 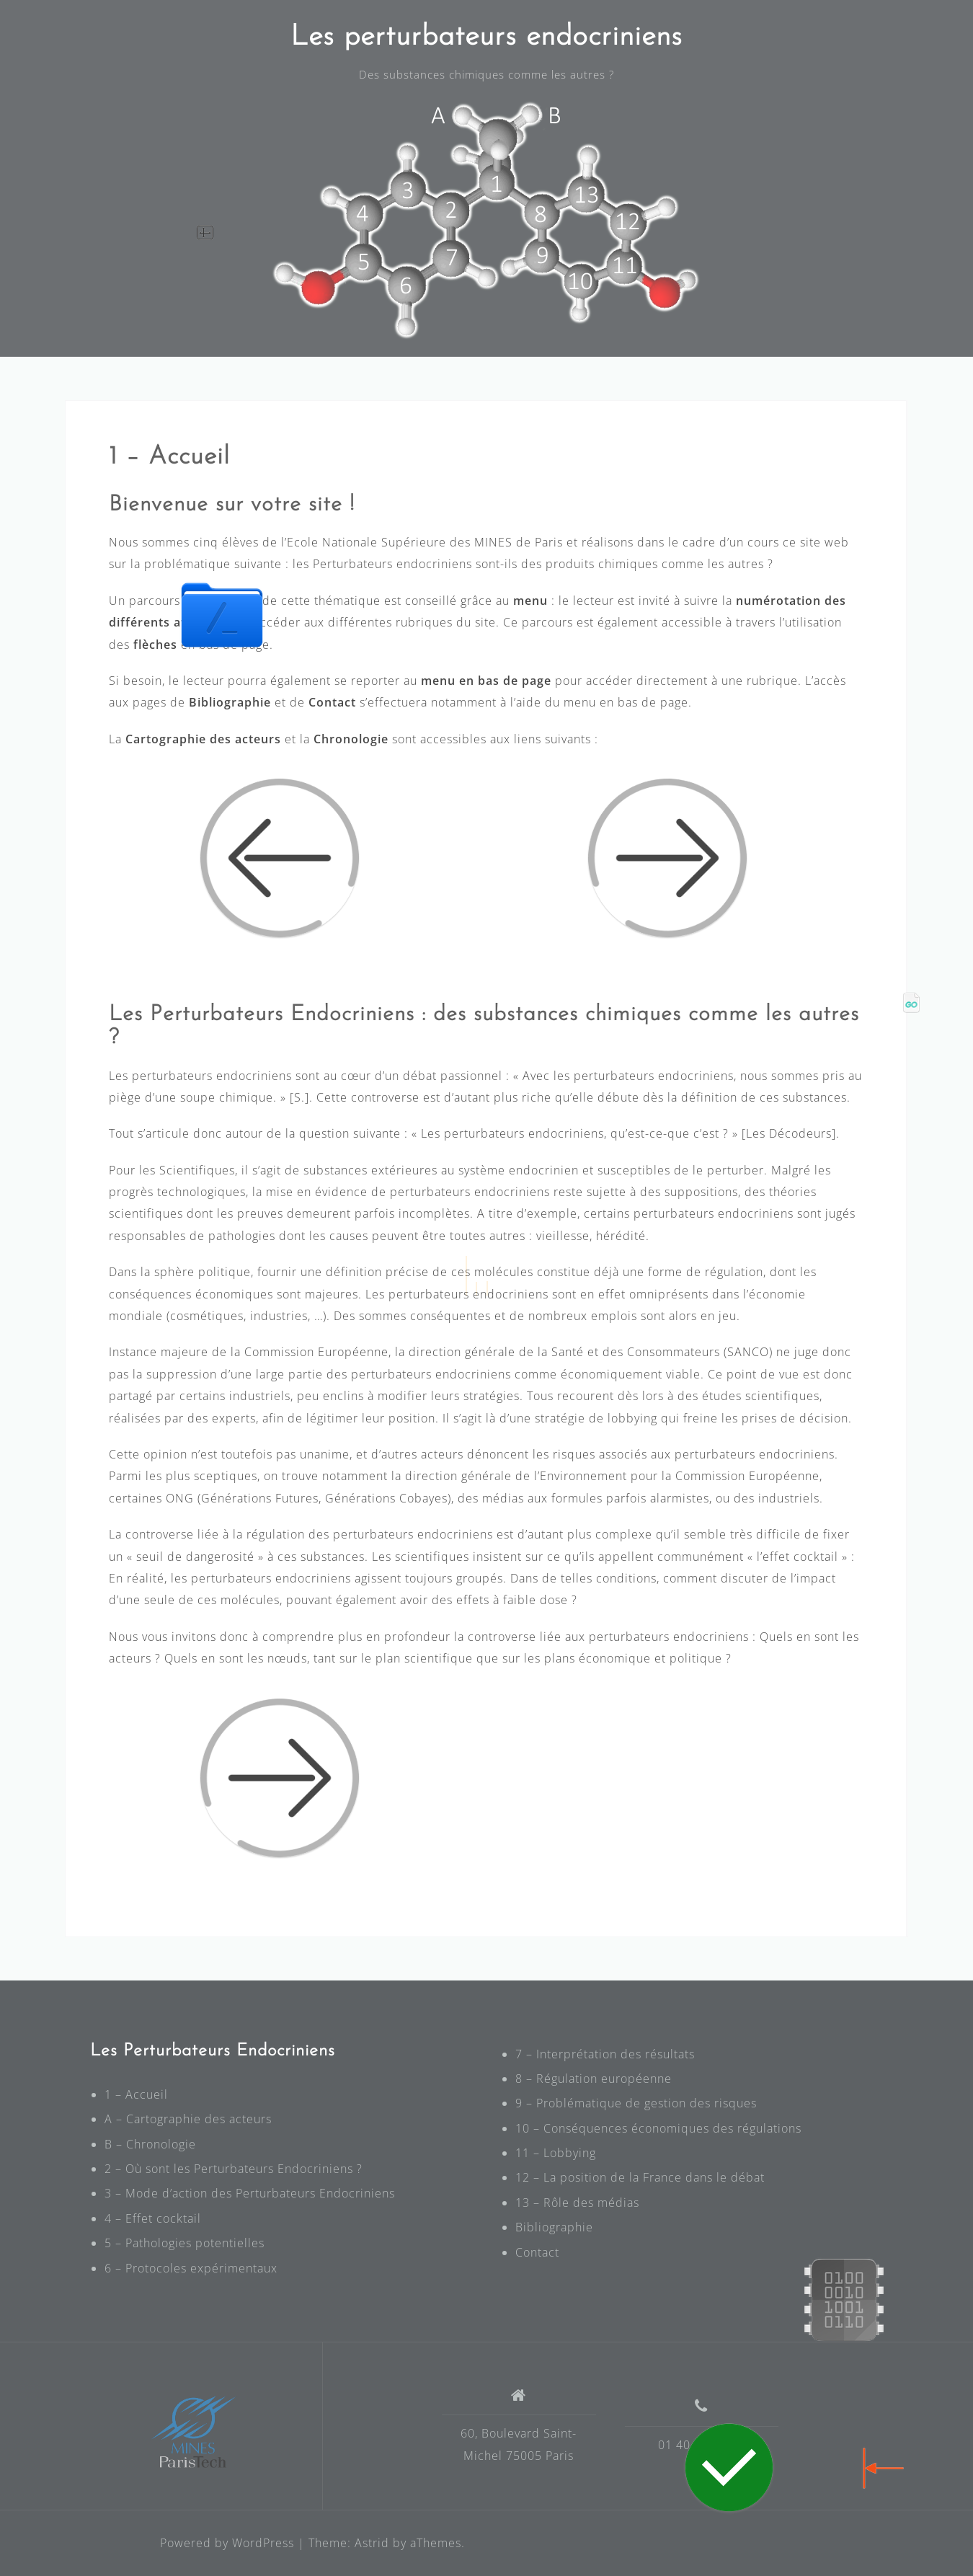 I want to click on access the root directory of your file system, so click(x=222, y=615).